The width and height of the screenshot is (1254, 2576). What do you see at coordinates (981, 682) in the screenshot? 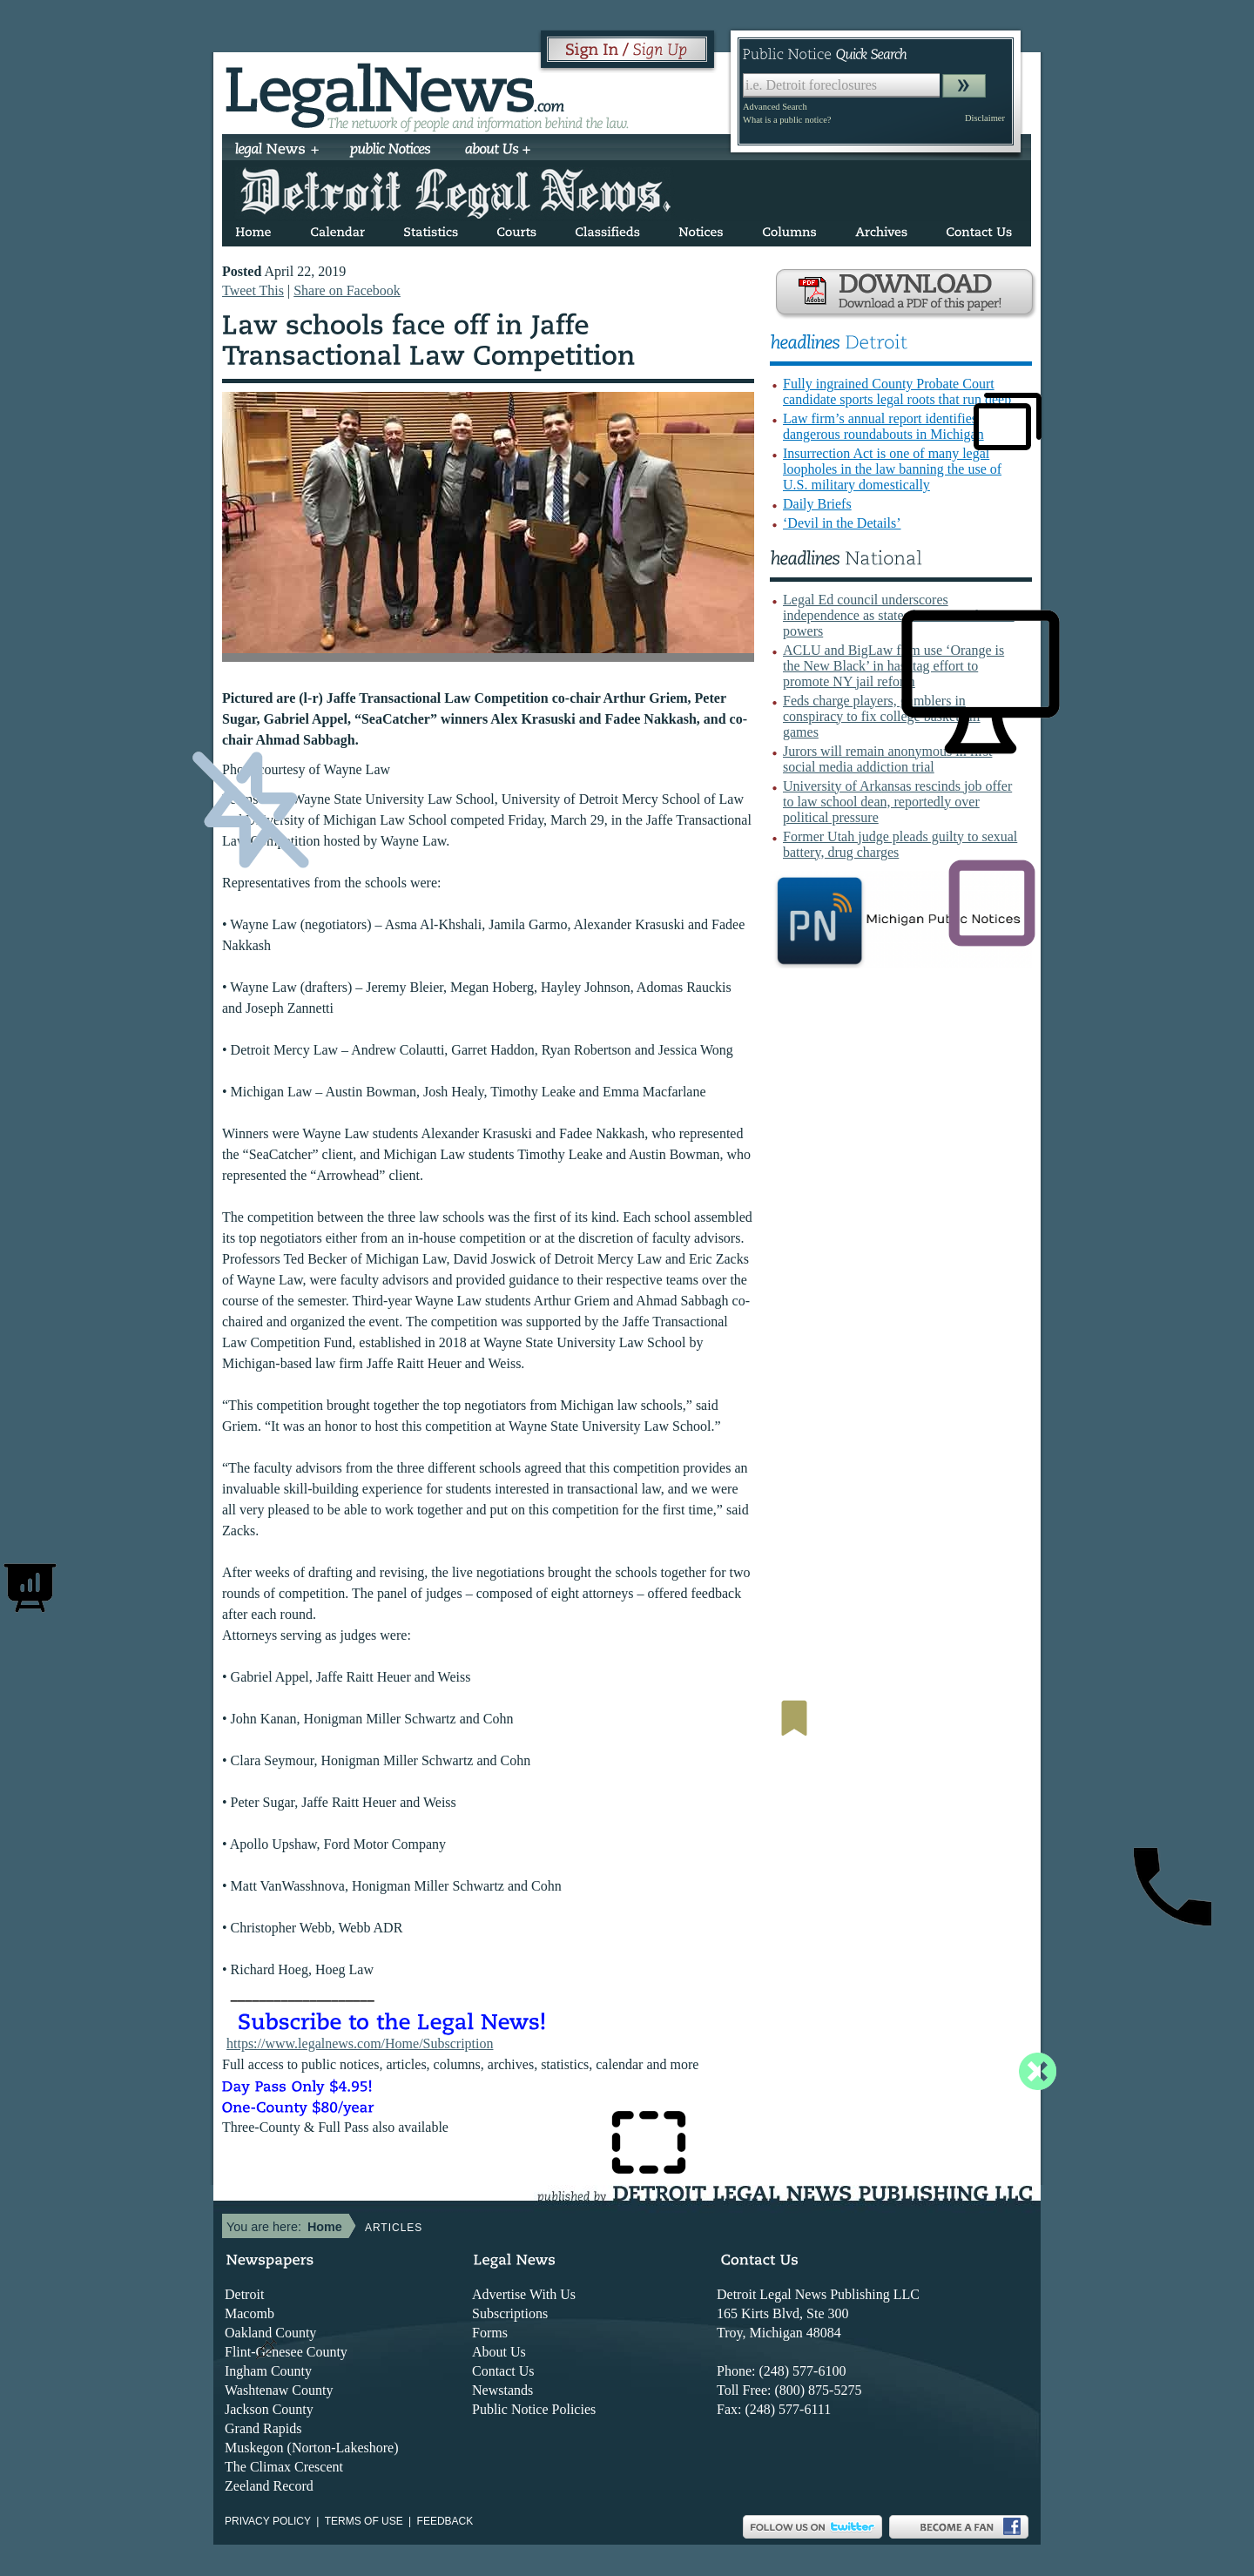
I see `view on desktop device` at bounding box center [981, 682].